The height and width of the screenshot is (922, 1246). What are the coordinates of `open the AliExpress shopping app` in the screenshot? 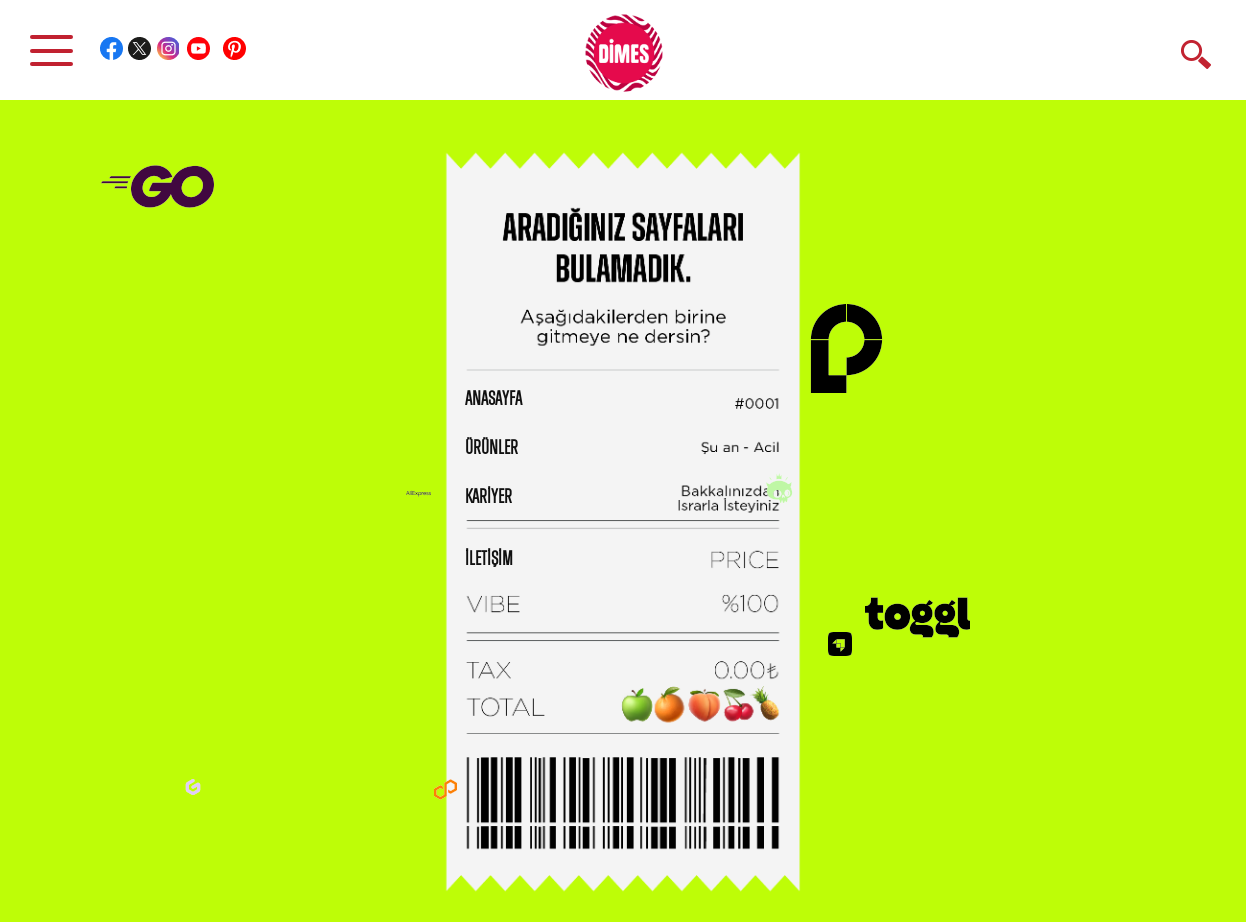 It's located at (418, 493).